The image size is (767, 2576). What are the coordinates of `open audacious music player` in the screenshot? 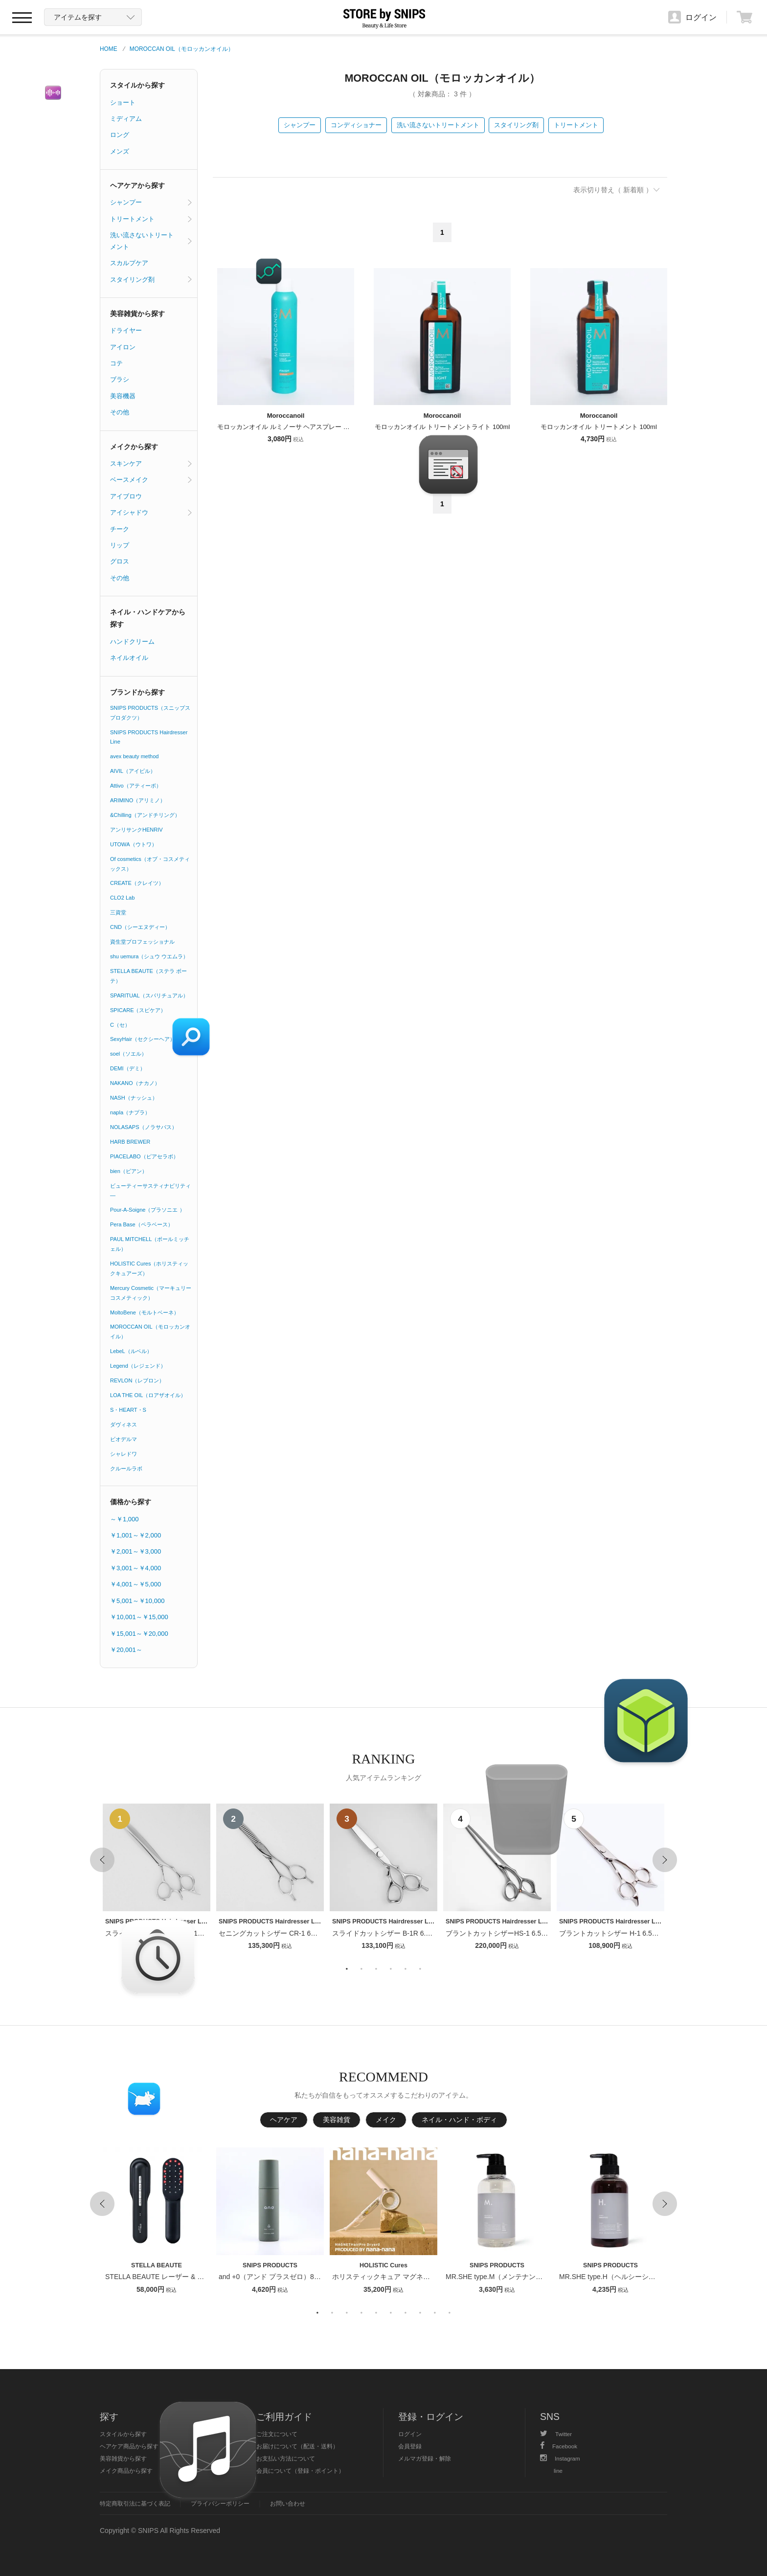 It's located at (208, 2450).